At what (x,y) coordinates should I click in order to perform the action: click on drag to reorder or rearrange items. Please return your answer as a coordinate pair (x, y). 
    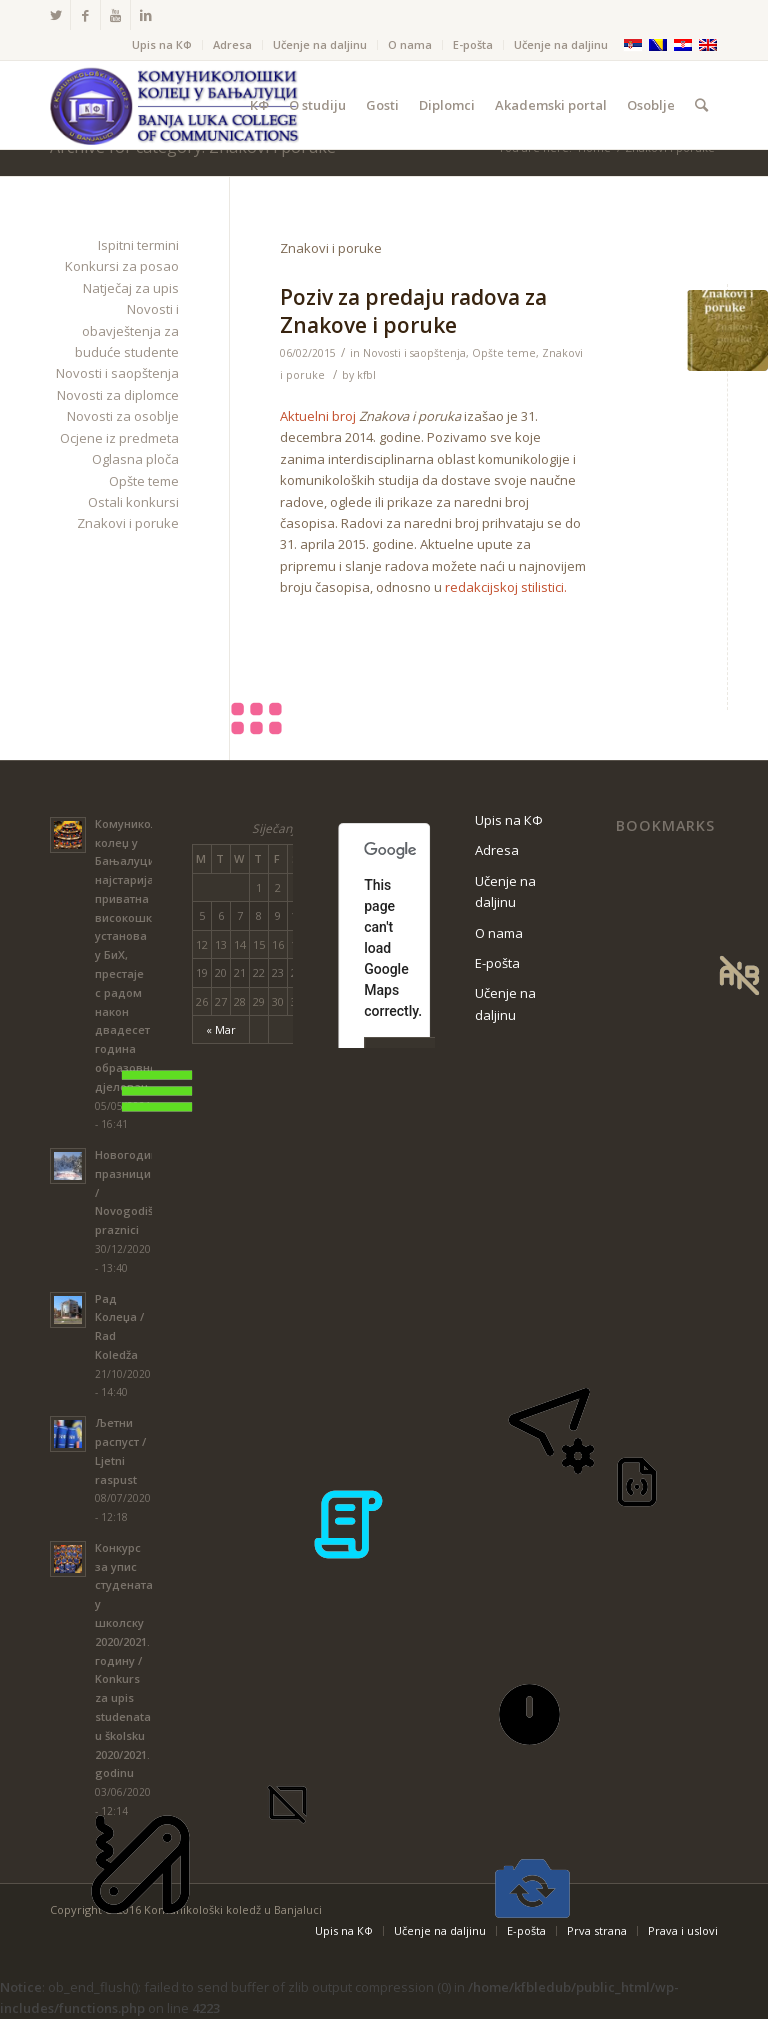
    Looking at the image, I should click on (256, 718).